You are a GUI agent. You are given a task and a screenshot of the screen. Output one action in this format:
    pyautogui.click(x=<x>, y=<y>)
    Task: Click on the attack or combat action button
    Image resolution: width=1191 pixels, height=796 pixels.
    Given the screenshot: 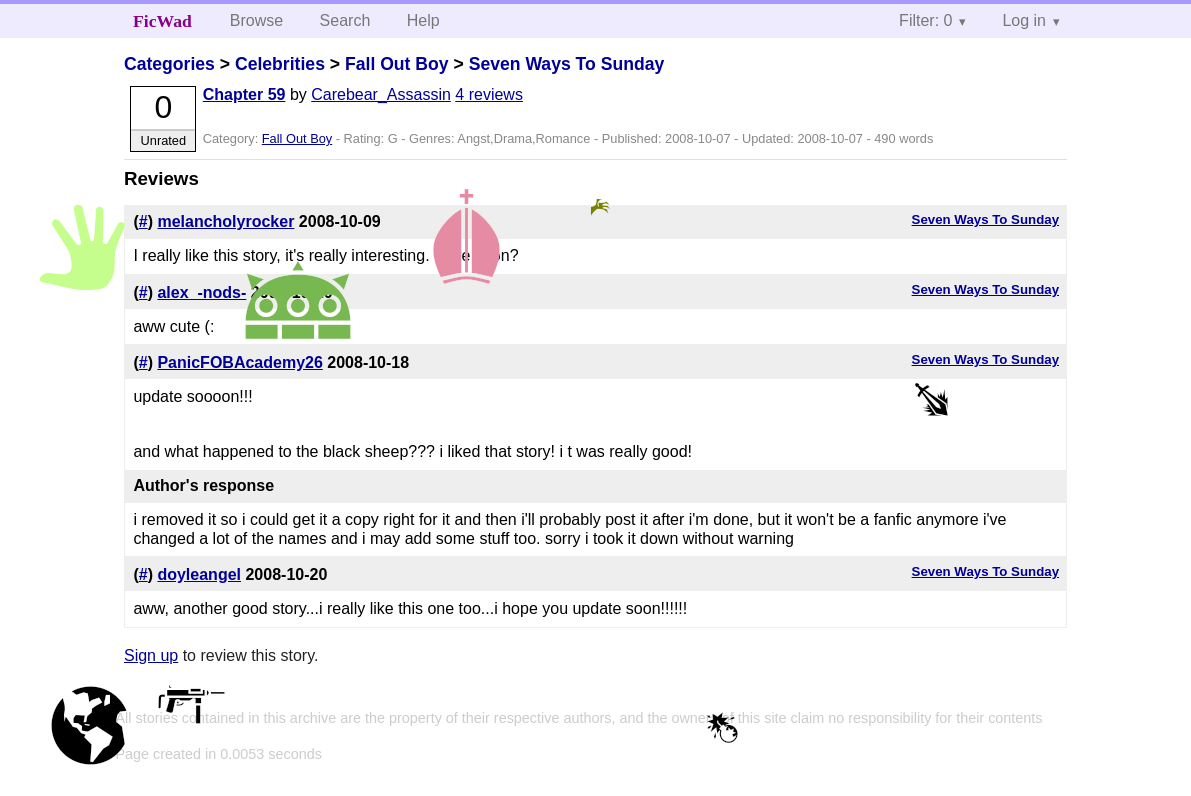 What is the action you would take?
    pyautogui.click(x=931, y=399)
    